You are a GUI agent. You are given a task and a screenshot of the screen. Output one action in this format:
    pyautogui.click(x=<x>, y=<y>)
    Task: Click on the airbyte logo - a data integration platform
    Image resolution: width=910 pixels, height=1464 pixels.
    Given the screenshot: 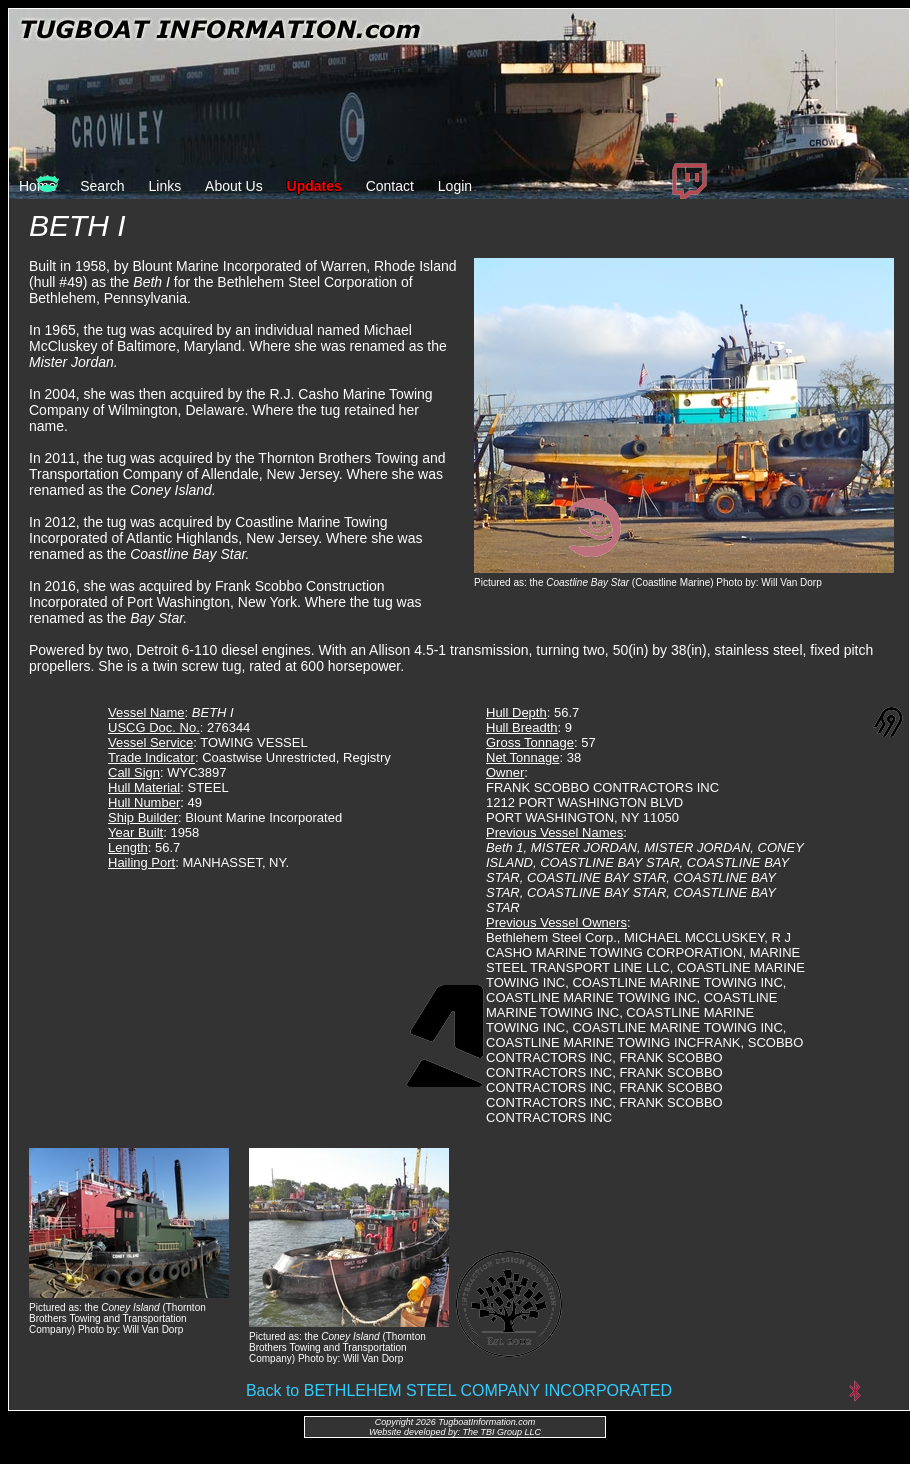 What is the action you would take?
    pyautogui.click(x=888, y=722)
    